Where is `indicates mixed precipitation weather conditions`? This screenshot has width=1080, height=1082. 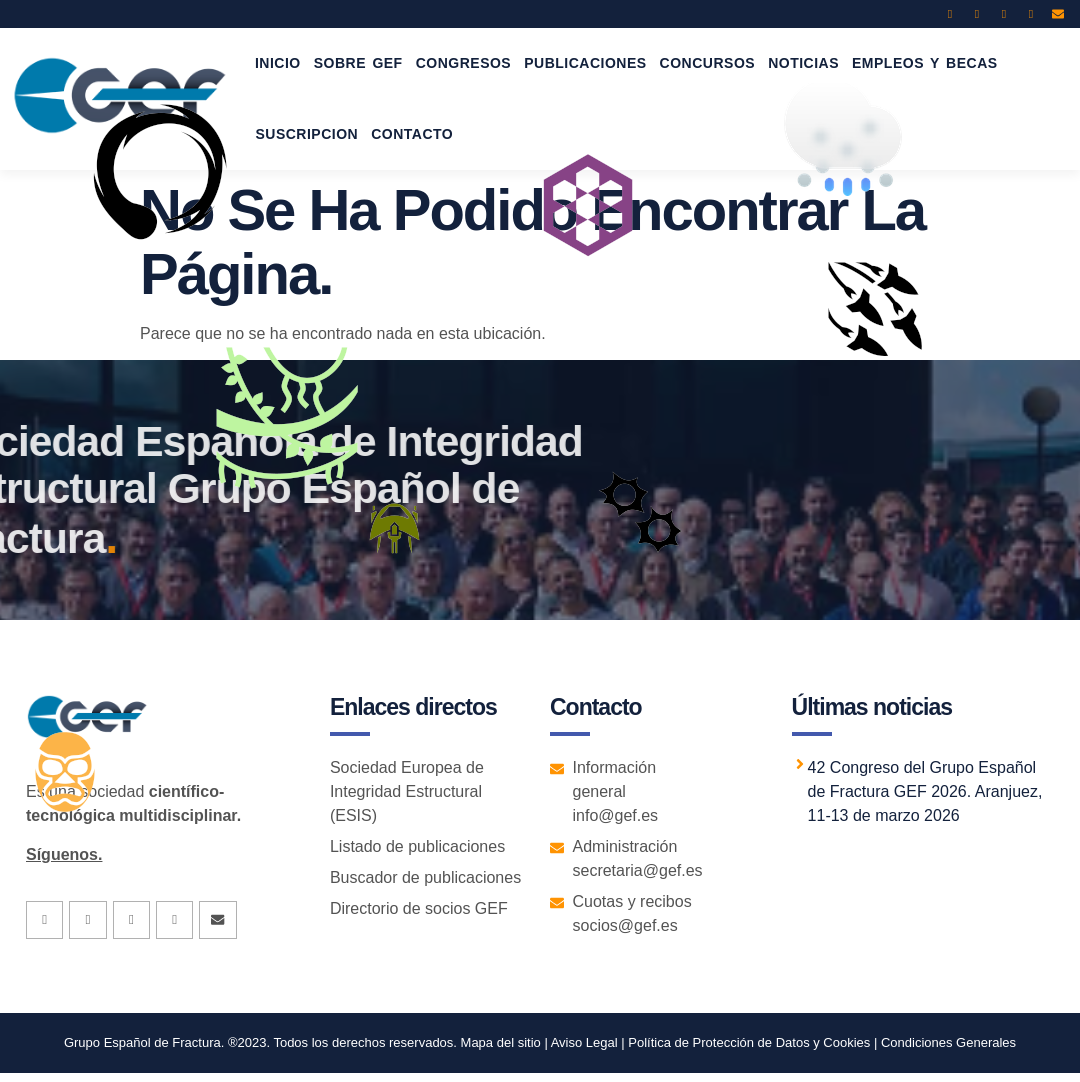
indicates mixed precipitation weather conditions is located at coordinates (843, 137).